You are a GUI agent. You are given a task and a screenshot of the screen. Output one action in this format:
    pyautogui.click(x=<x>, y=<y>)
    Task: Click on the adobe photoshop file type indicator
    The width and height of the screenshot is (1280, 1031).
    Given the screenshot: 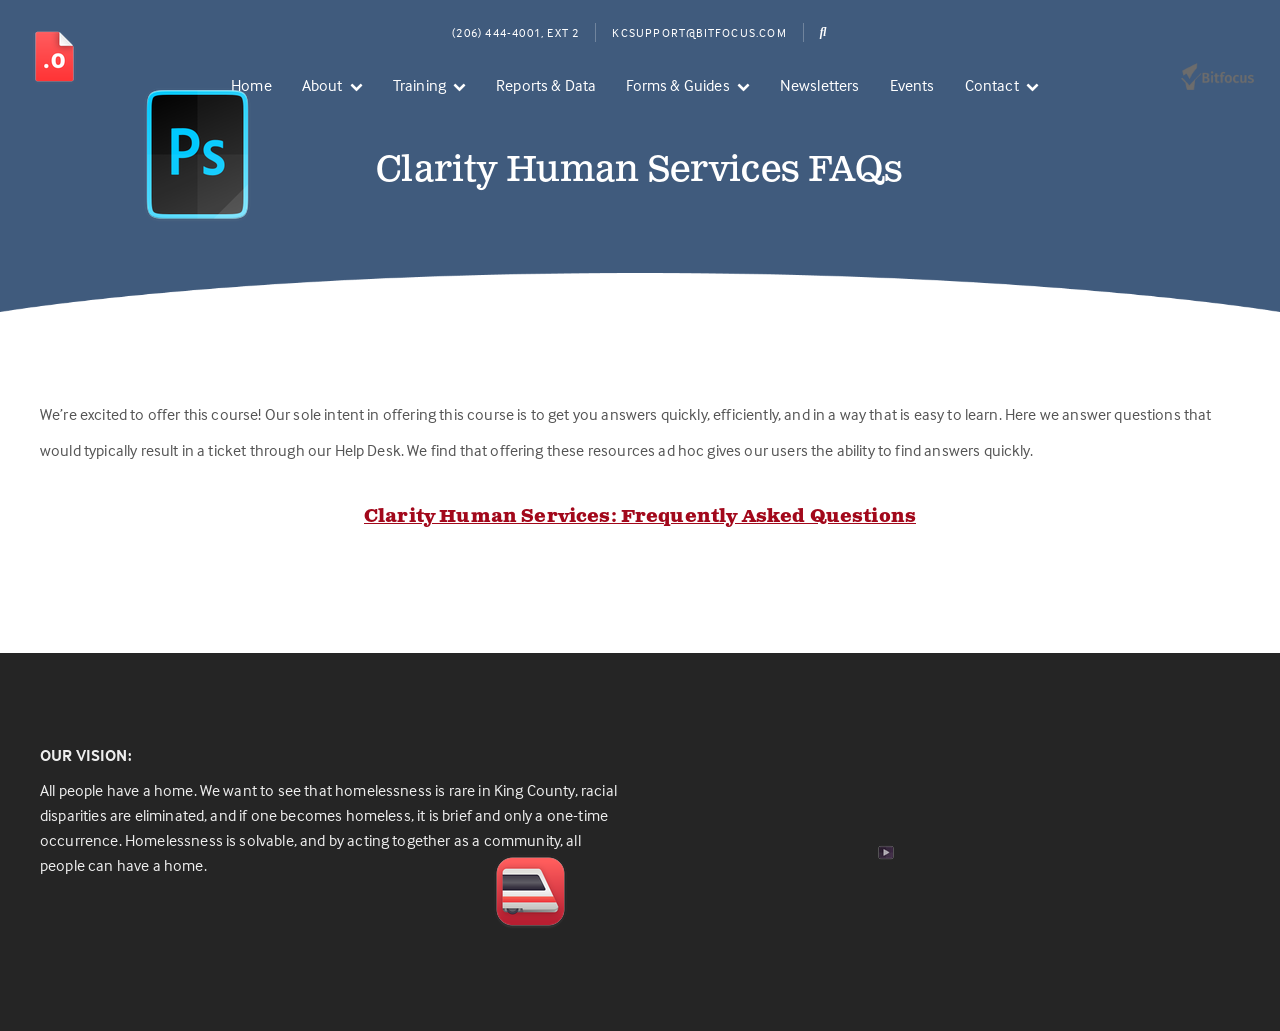 What is the action you would take?
    pyautogui.click(x=197, y=154)
    